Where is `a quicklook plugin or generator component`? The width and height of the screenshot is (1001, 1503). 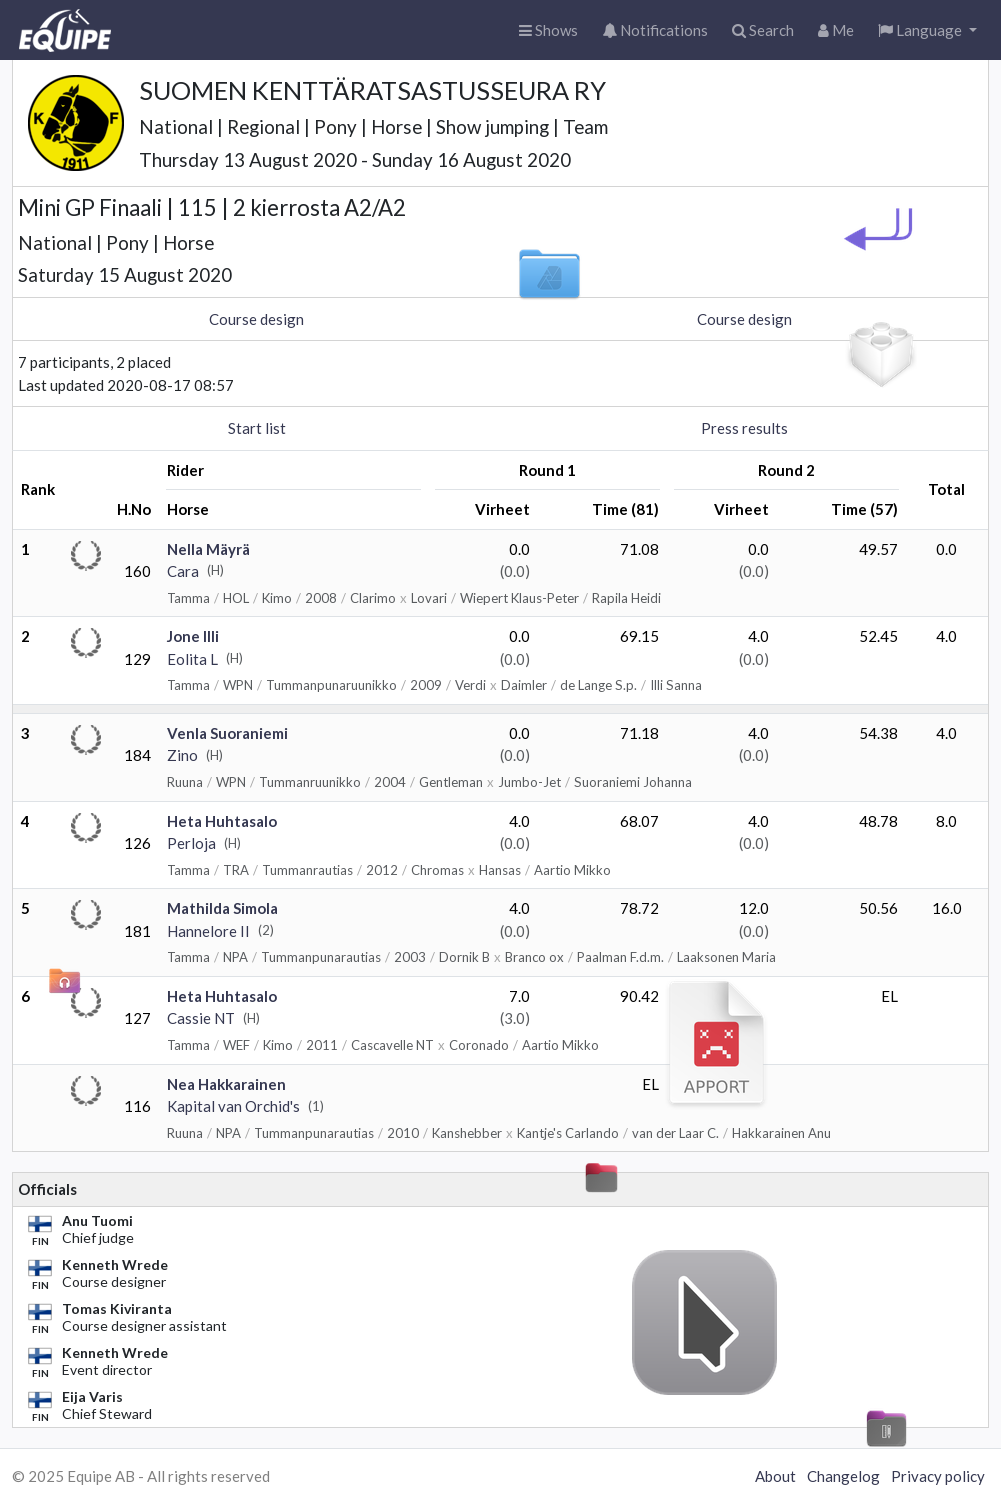 a quicklook plugin or generator component is located at coordinates (881, 355).